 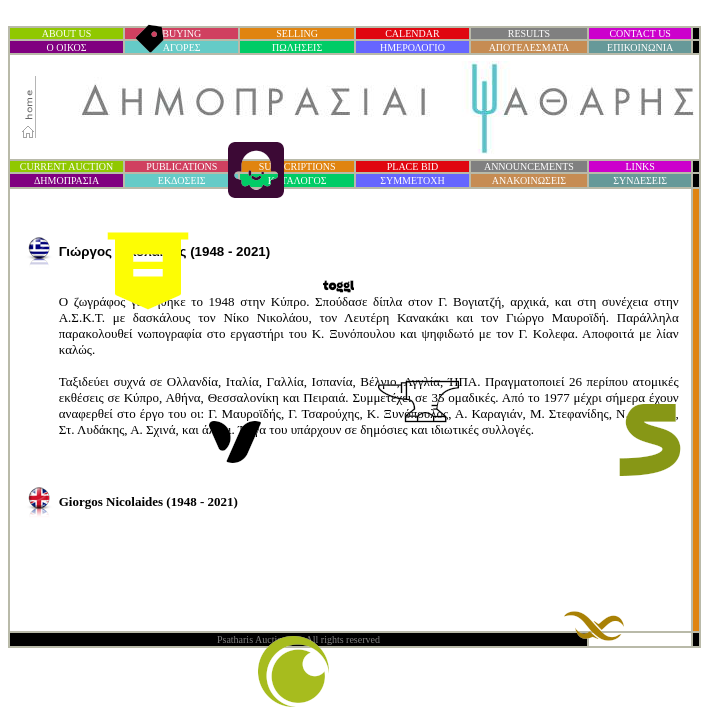 What do you see at coordinates (148, 269) in the screenshot?
I see `honor badge or achievement indicator` at bounding box center [148, 269].